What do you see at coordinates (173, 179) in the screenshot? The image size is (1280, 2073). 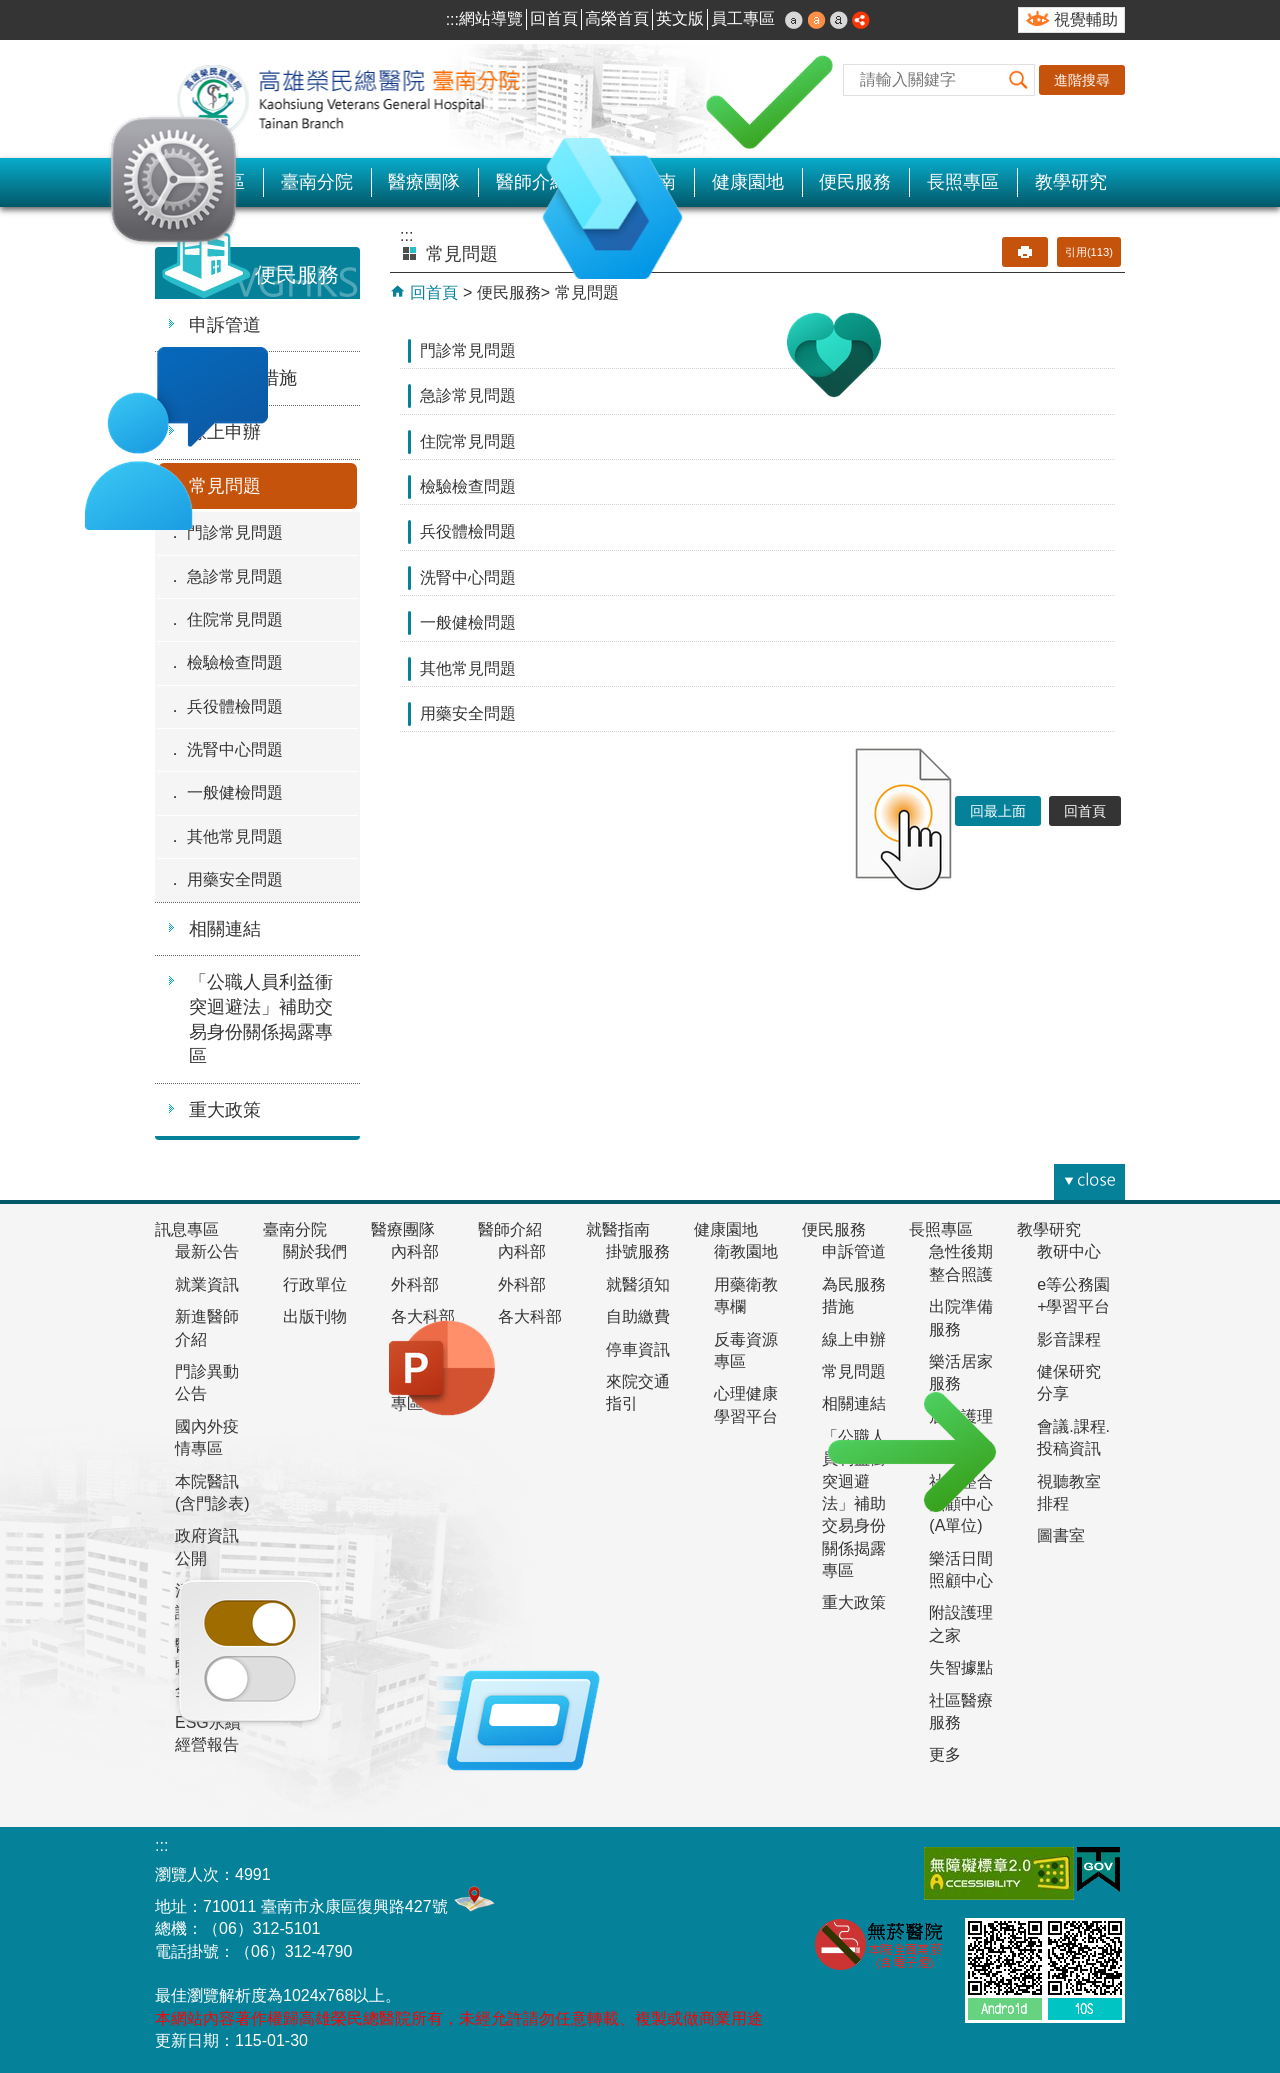 I see `open system settings or preferences` at bounding box center [173, 179].